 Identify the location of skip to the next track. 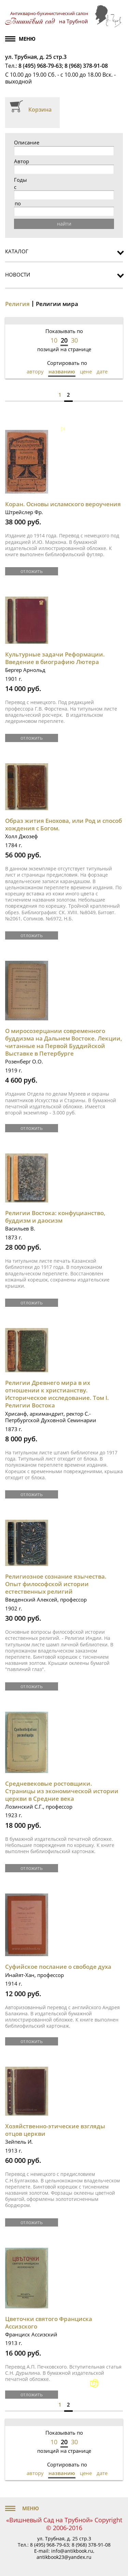
(63, 429).